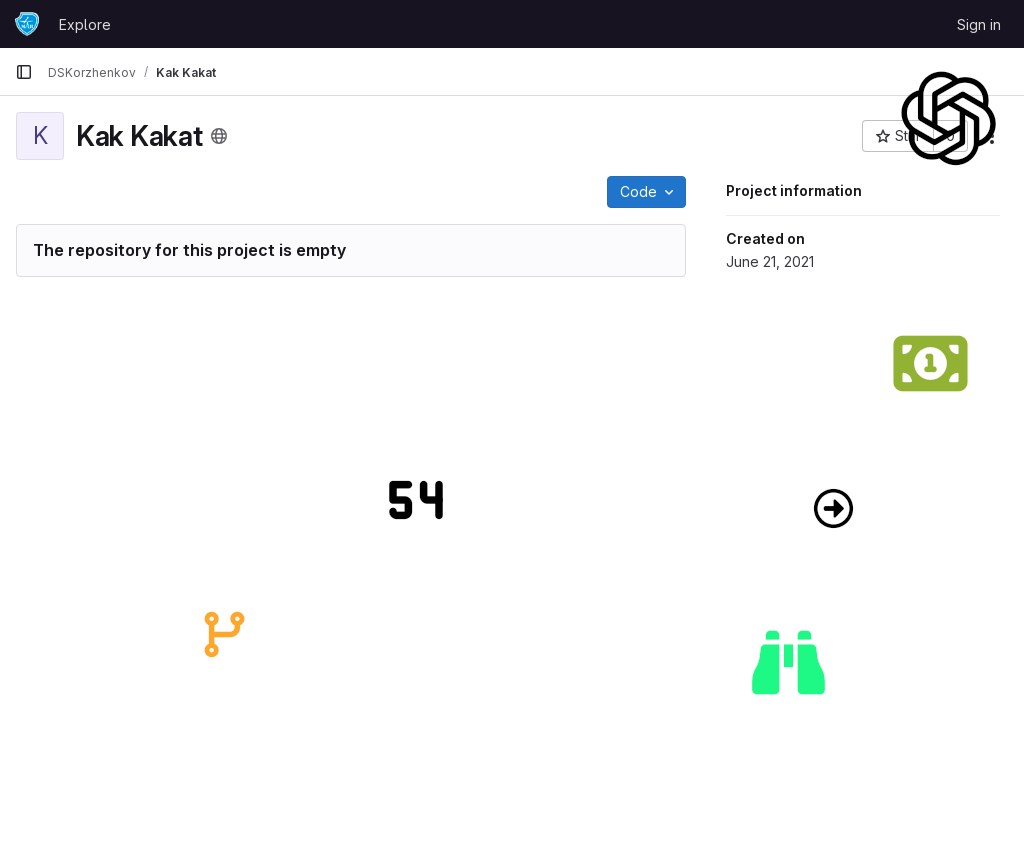  I want to click on view payment or billing details, so click(930, 363).